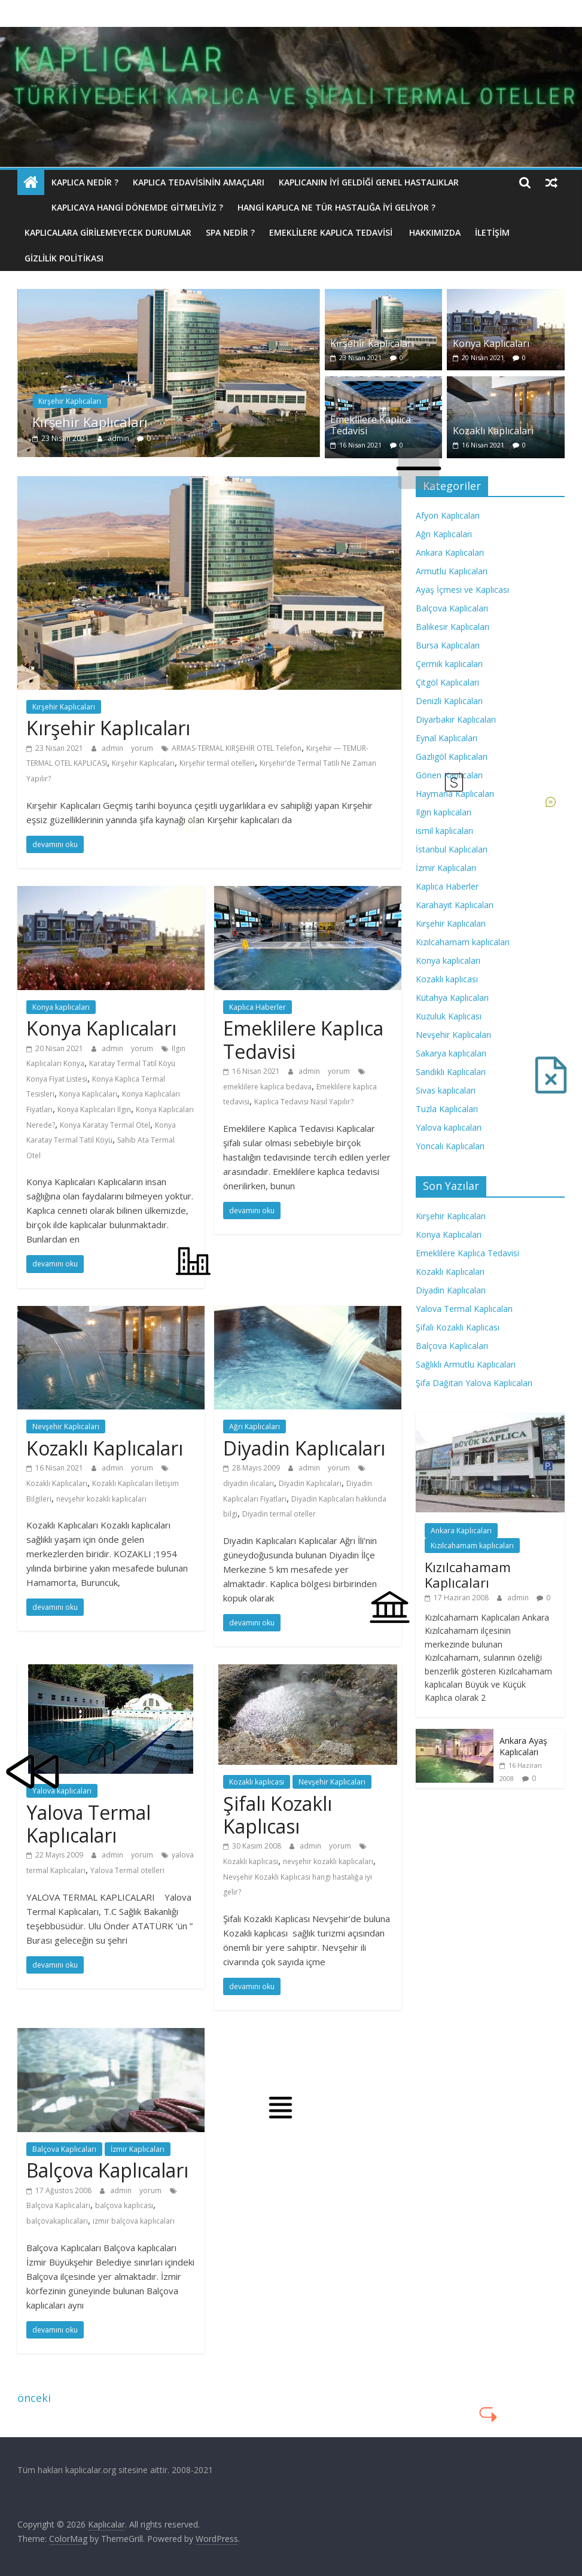 This screenshot has height=2576, width=582. Describe the element at coordinates (191, 825) in the screenshot. I see `access tablet camera settings` at that location.